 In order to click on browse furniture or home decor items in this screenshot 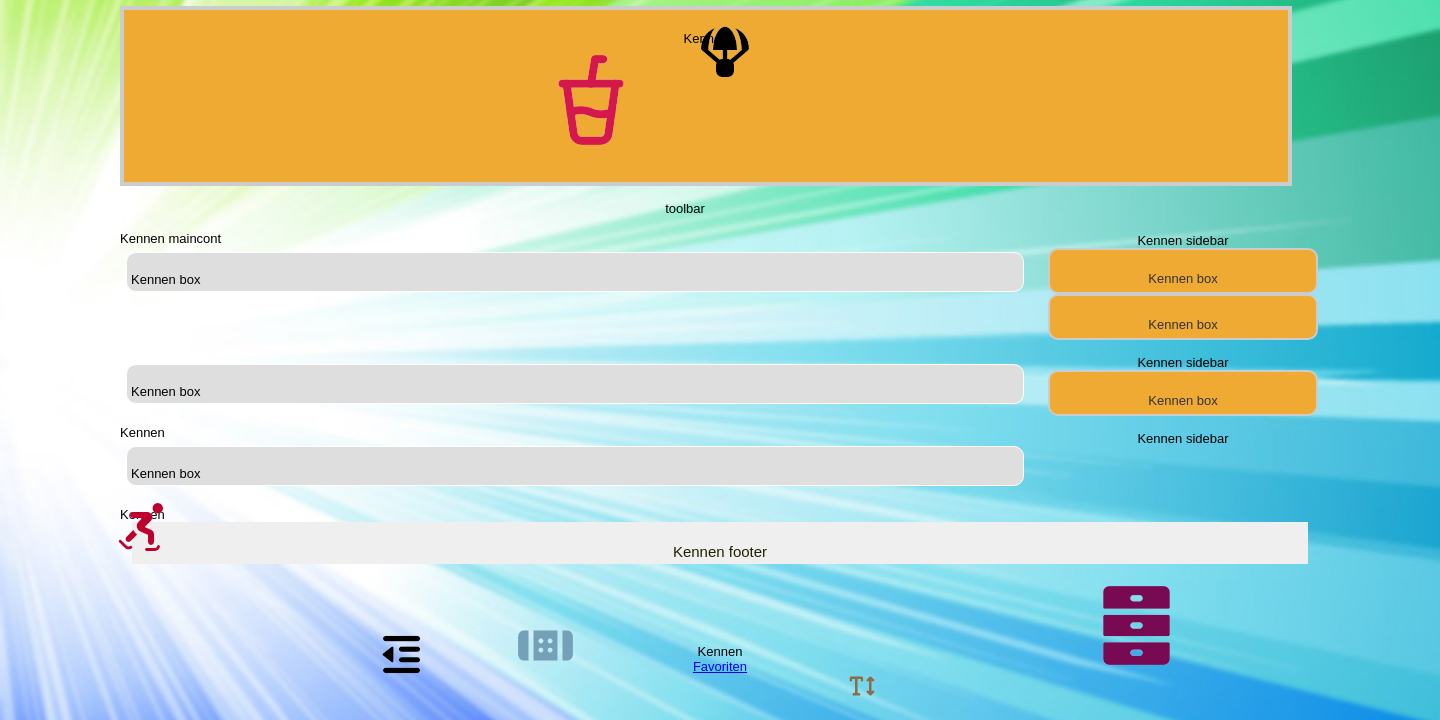, I will do `click(1136, 625)`.